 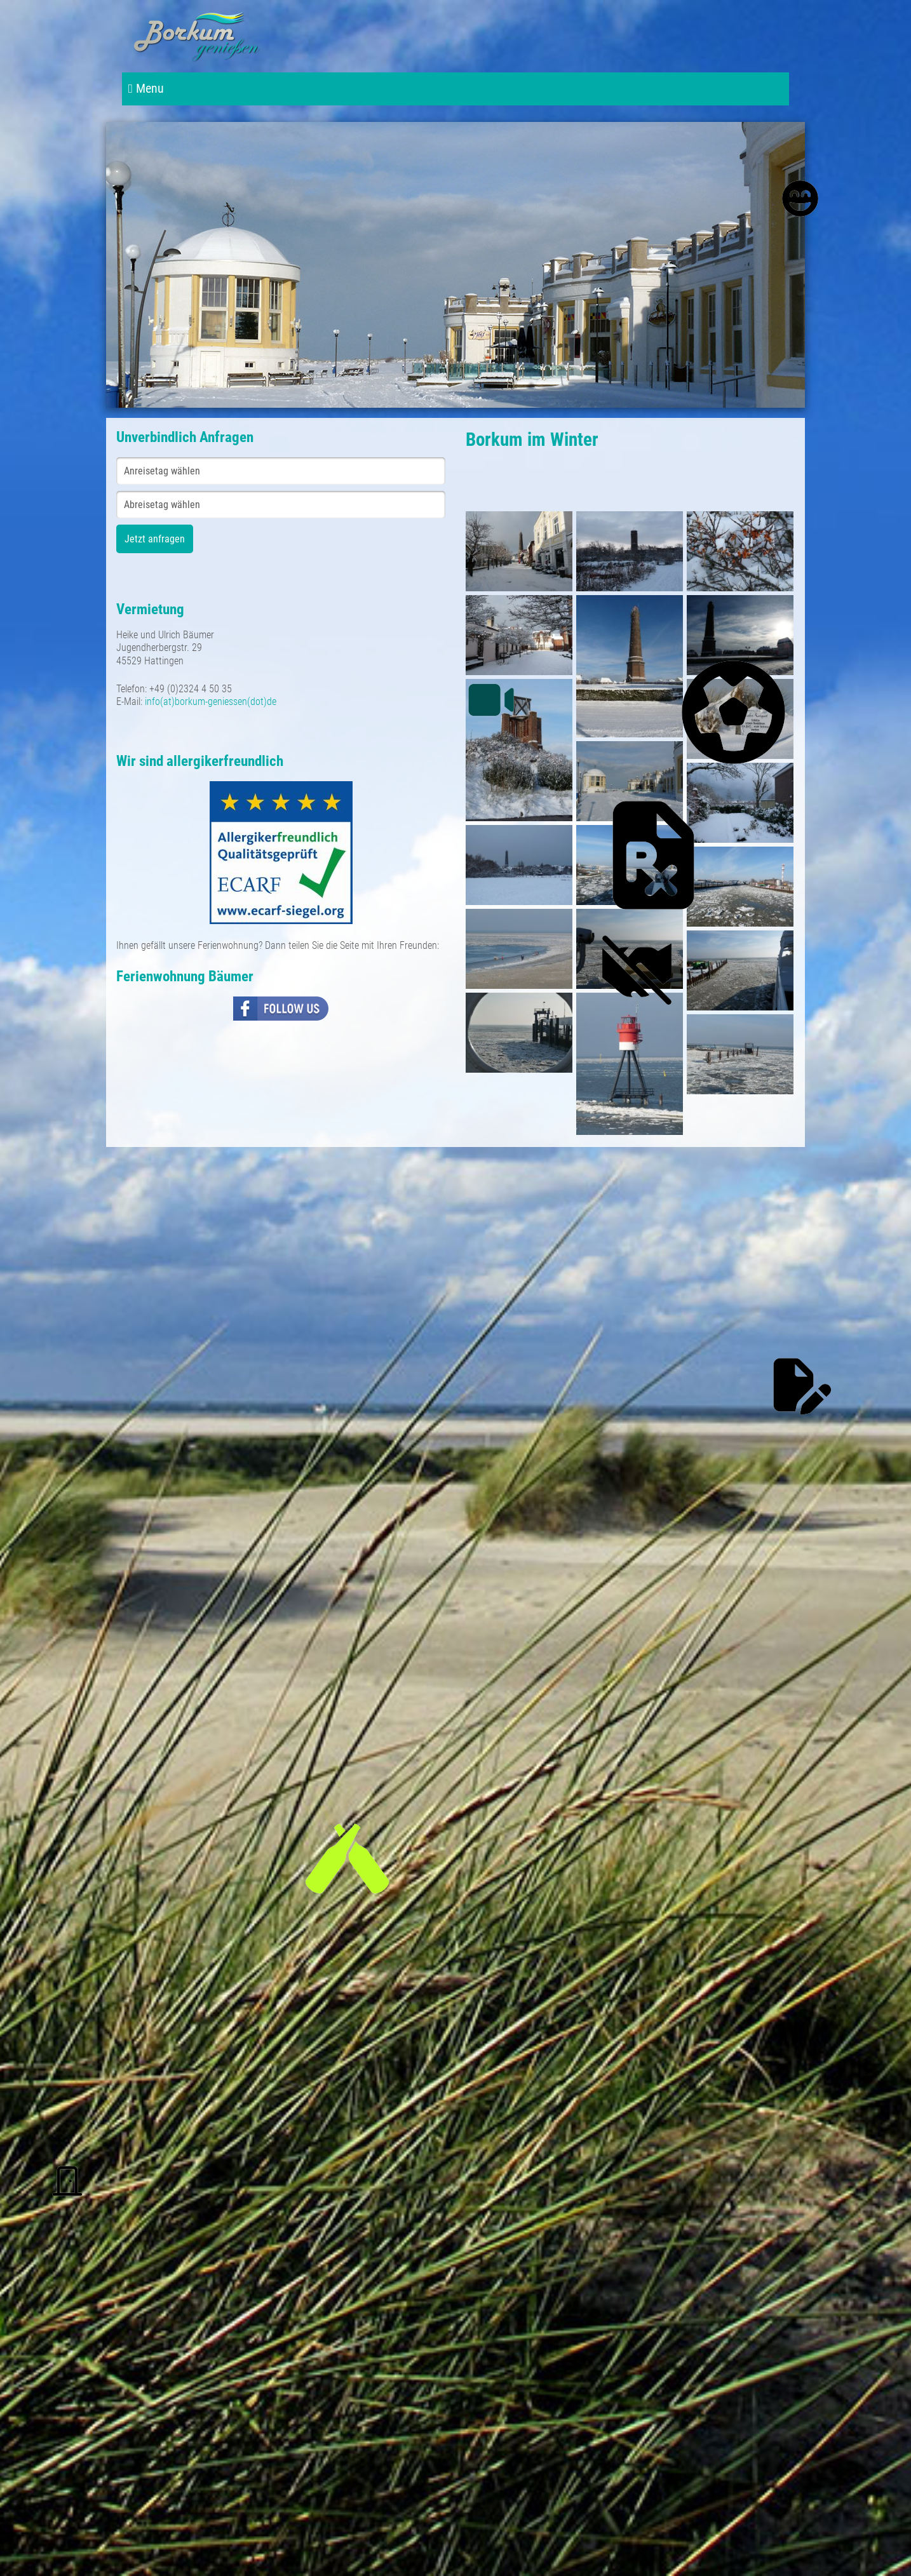 What do you see at coordinates (67, 2181) in the screenshot?
I see `exit or log out of the application` at bounding box center [67, 2181].